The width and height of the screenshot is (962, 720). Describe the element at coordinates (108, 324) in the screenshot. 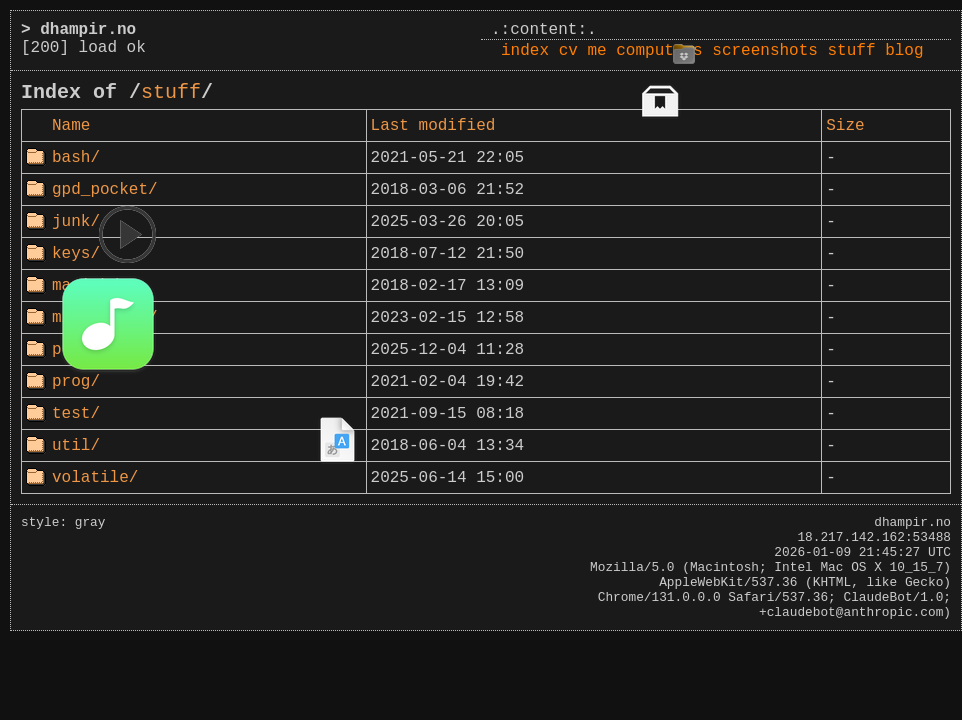

I see `open juk music player app` at that location.